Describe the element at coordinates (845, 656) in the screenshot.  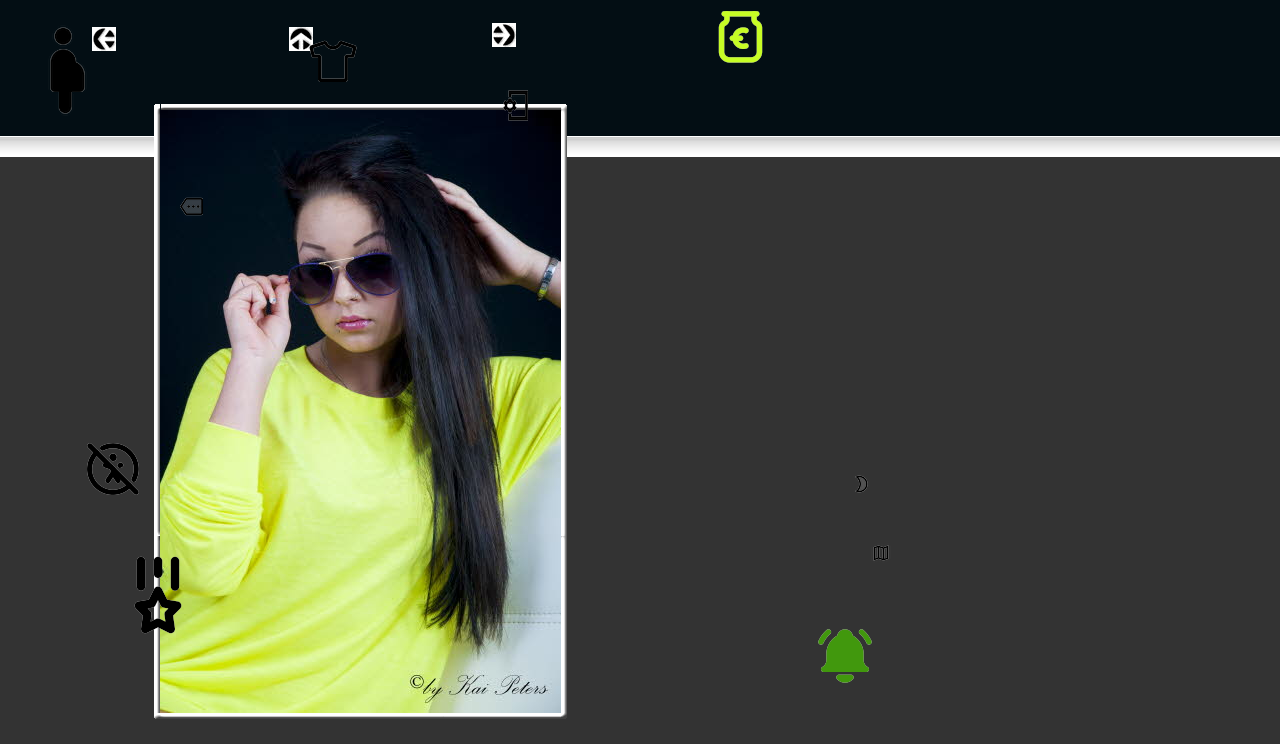
I see `indicates new notifications are available` at that location.